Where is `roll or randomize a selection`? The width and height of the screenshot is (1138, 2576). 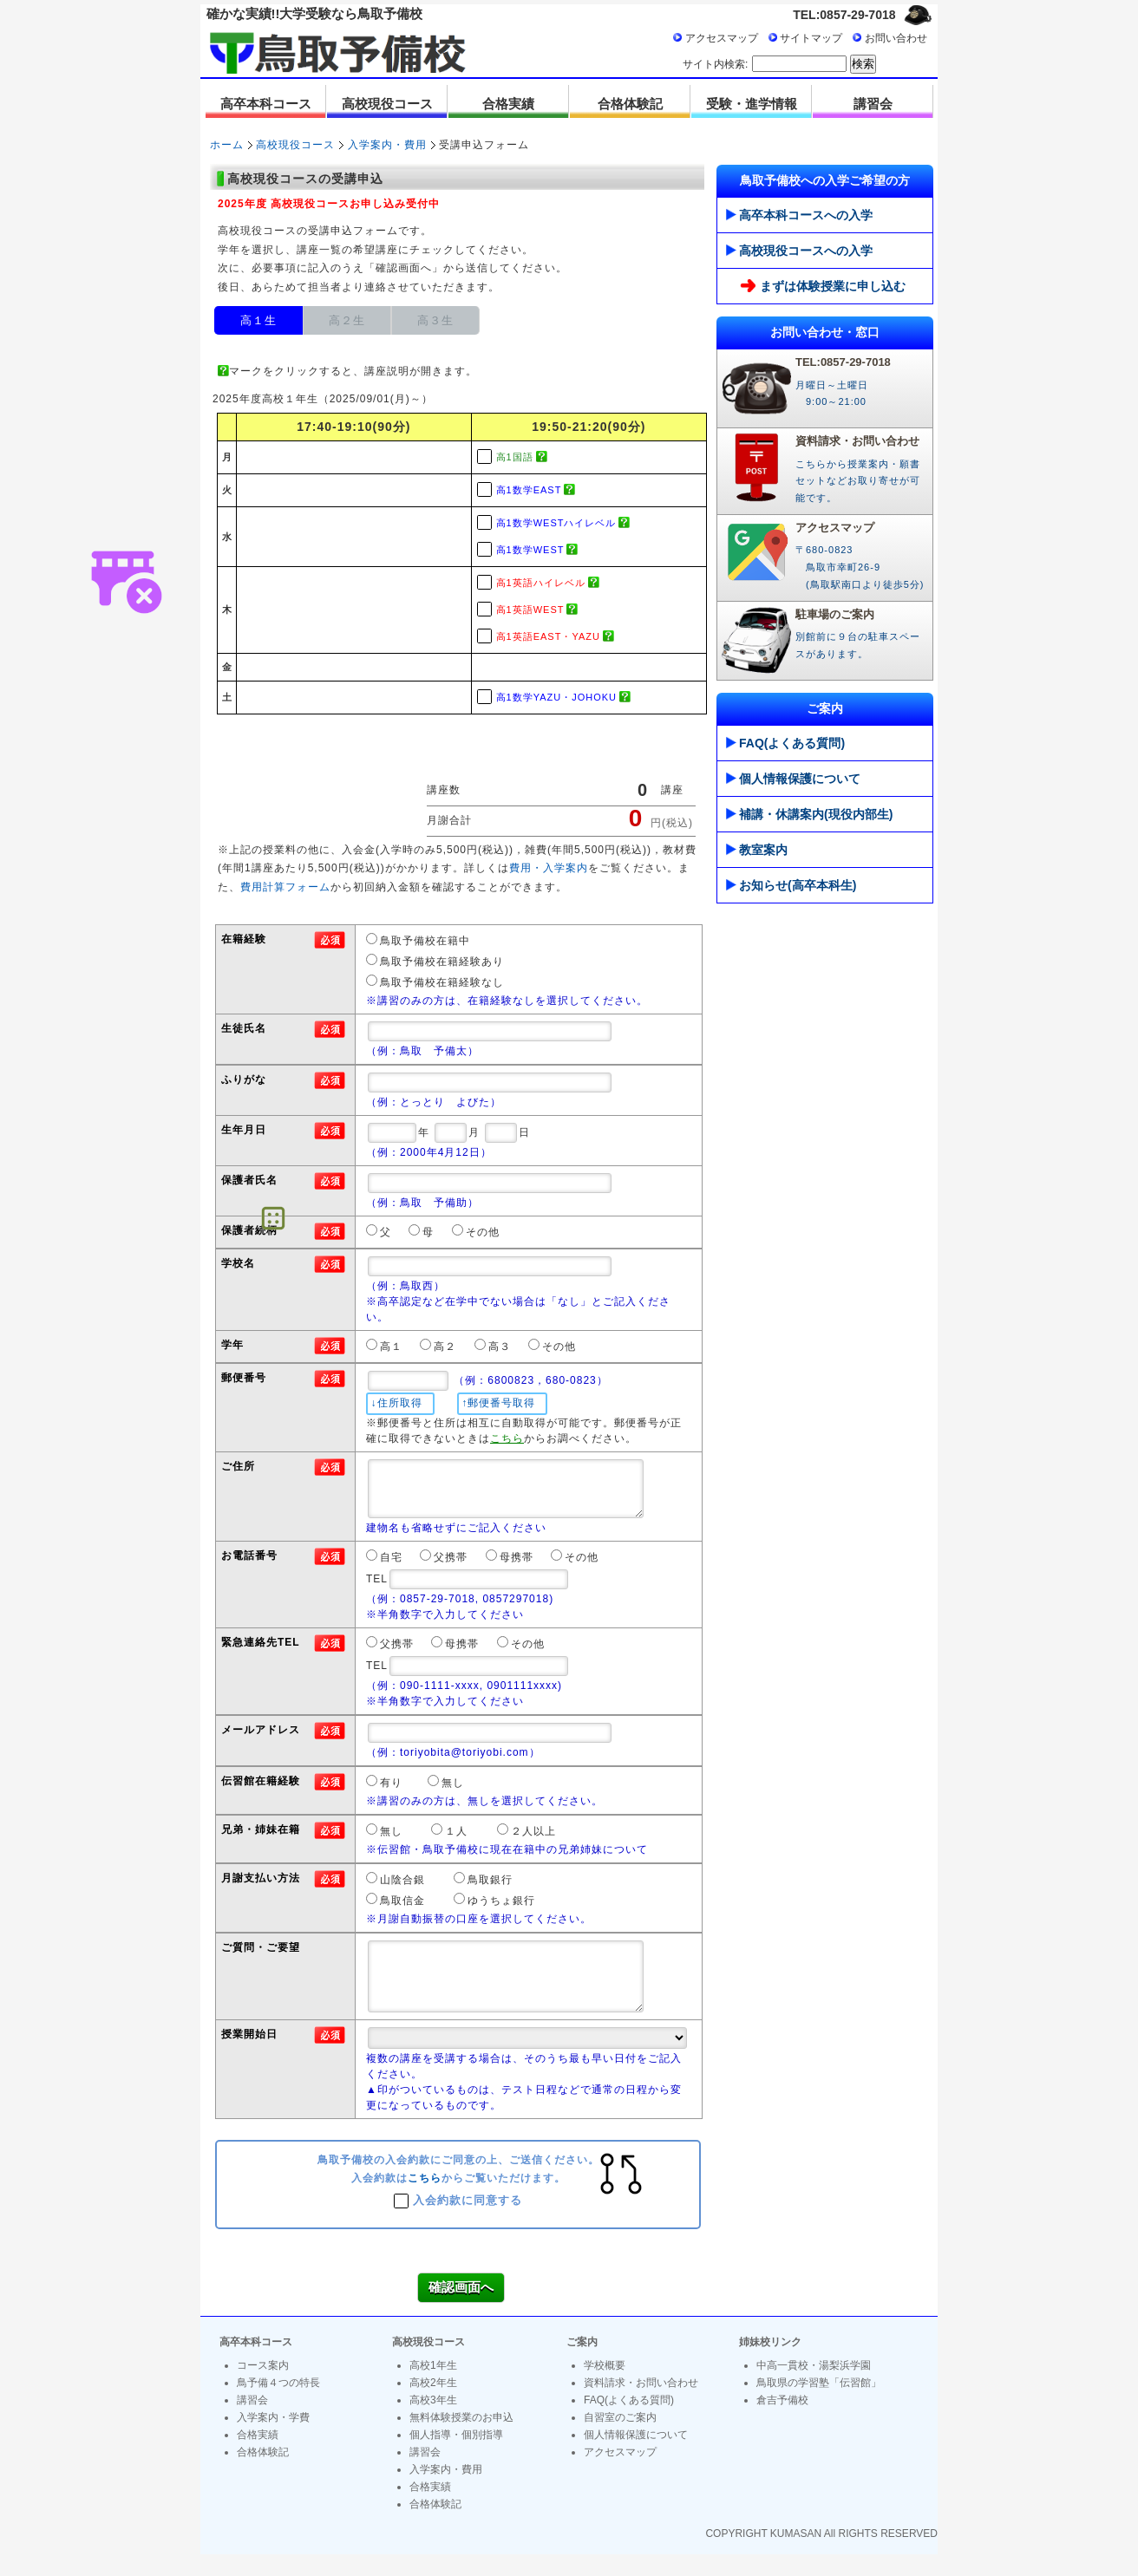 roll or randomize a selection is located at coordinates (273, 1218).